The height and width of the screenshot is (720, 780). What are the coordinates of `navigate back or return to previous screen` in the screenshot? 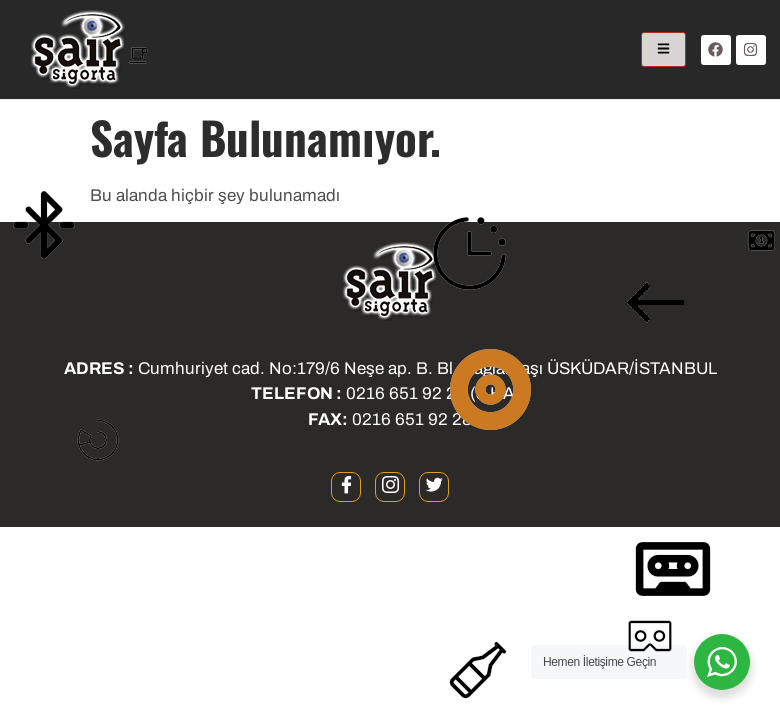 It's located at (655, 302).